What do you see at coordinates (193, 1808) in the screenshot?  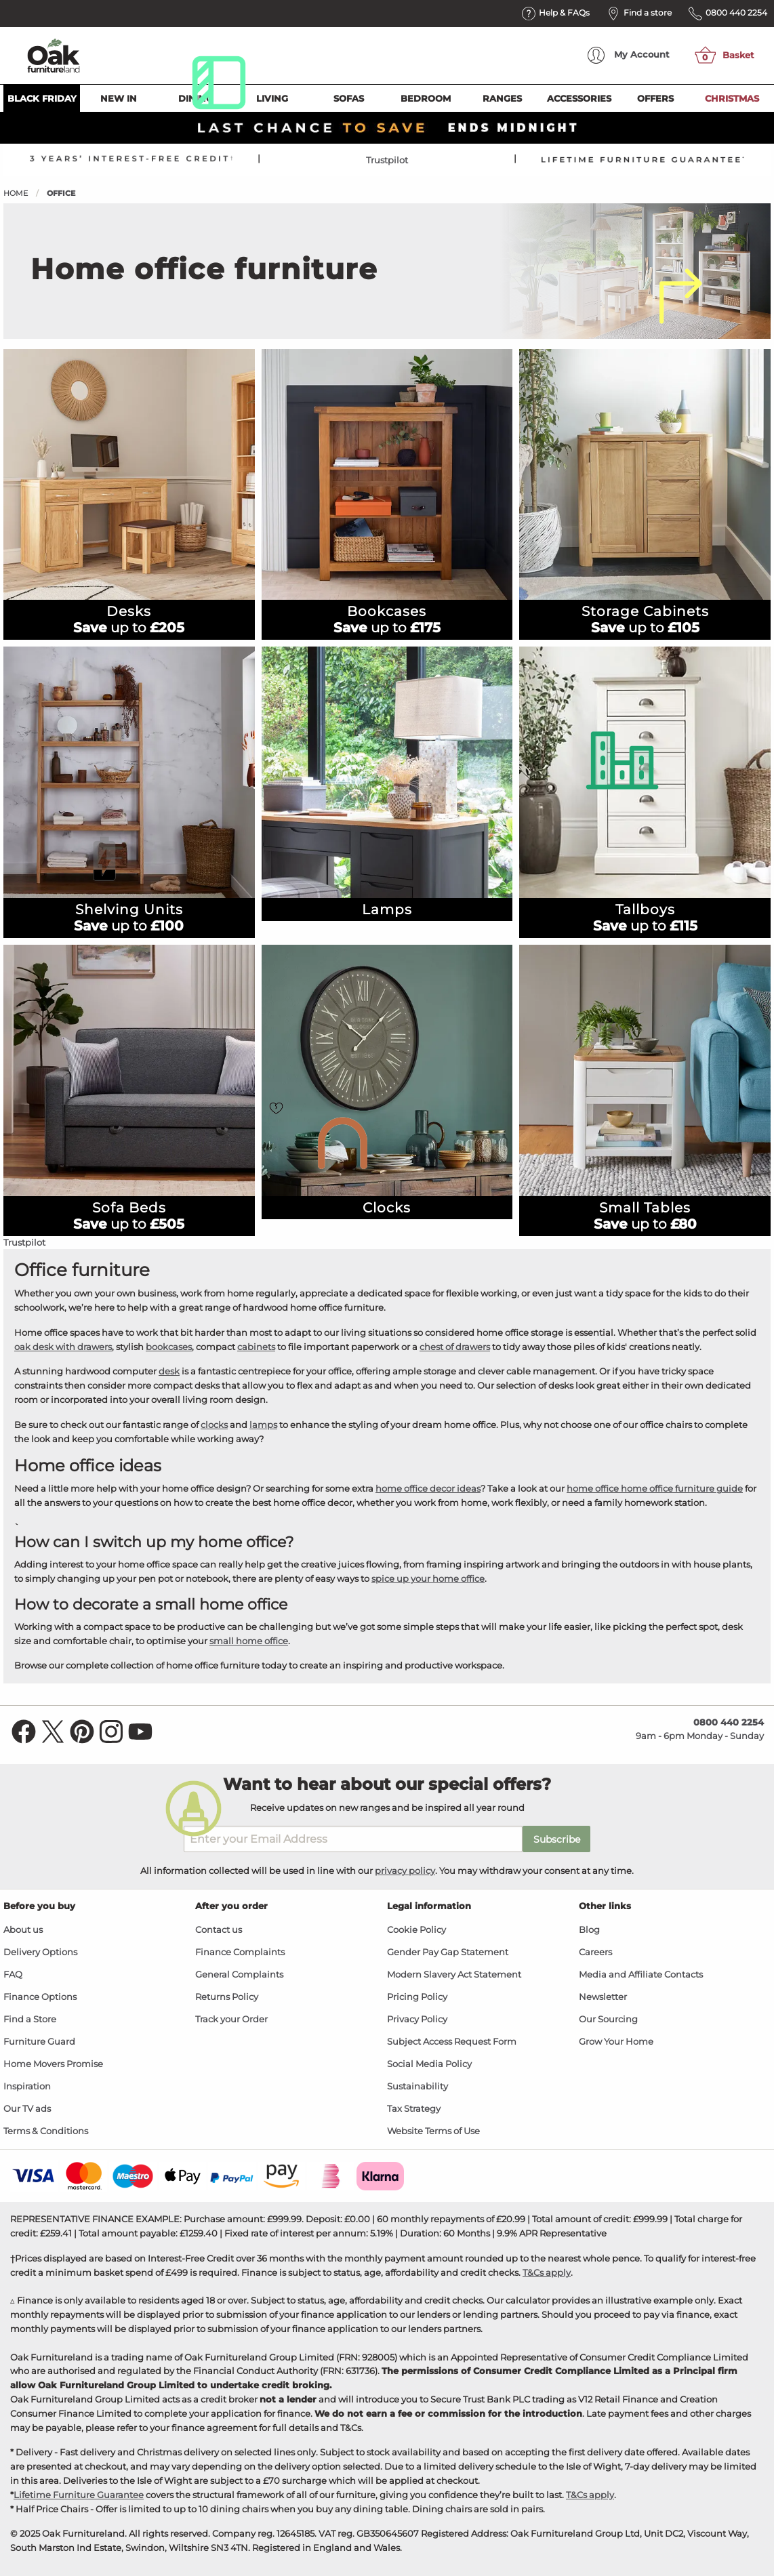 I see `marker or highlighter tool` at bounding box center [193, 1808].